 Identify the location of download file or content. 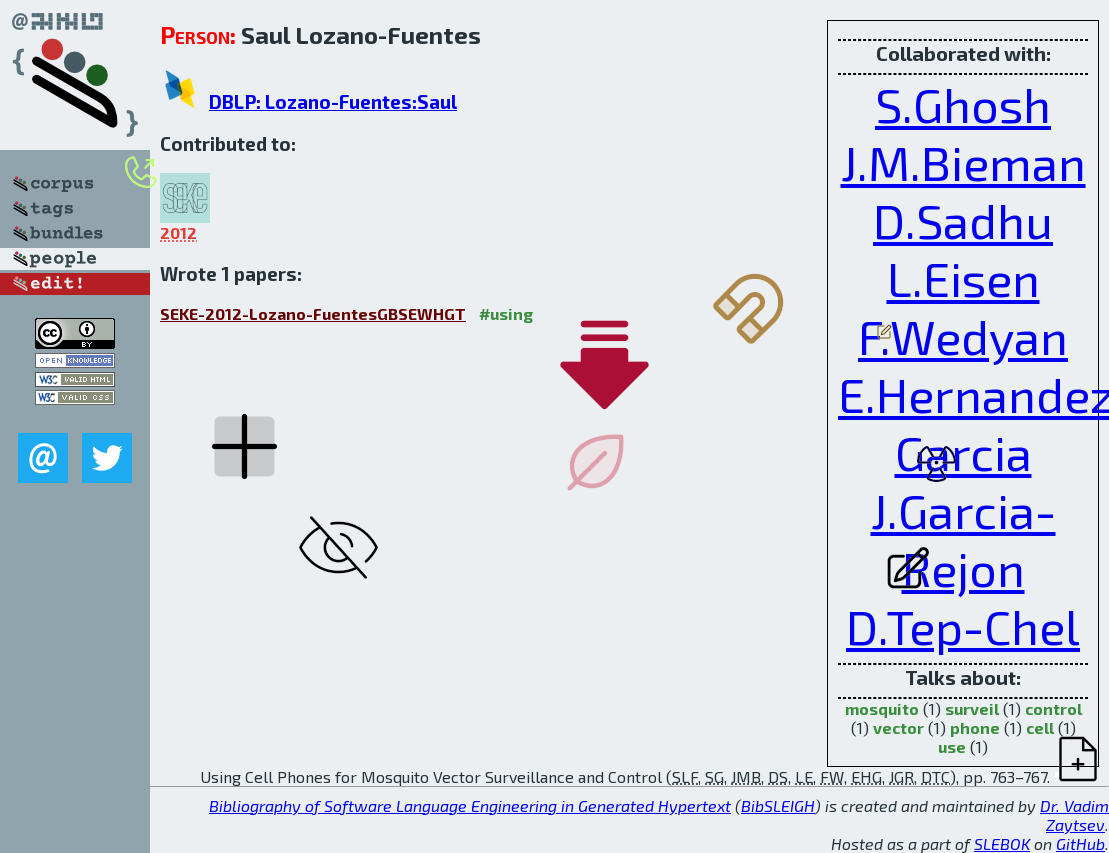
(604, 361).